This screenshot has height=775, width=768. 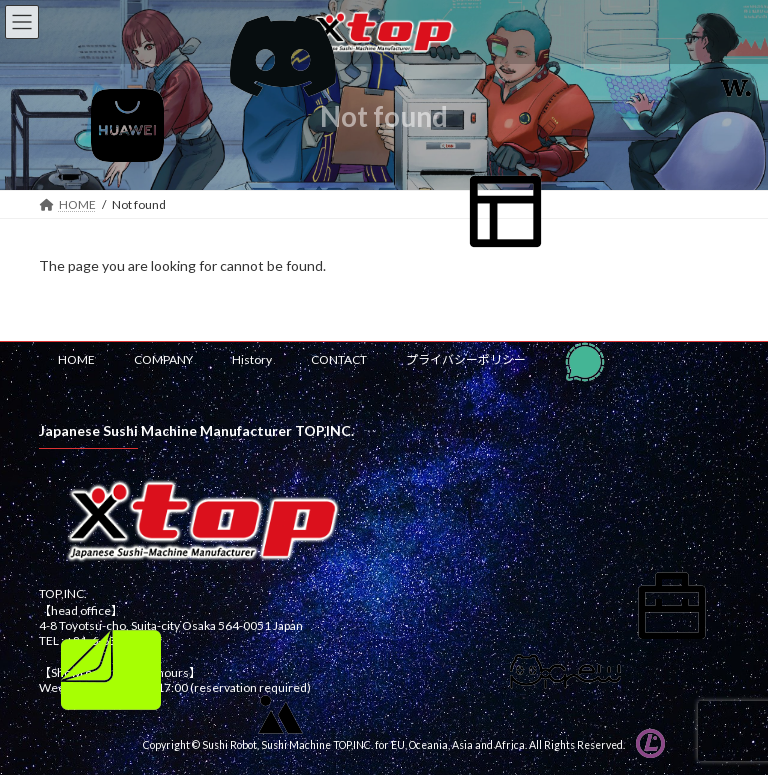 I want to click on open the picrew avatar maker app, so click(x=565, y=671).